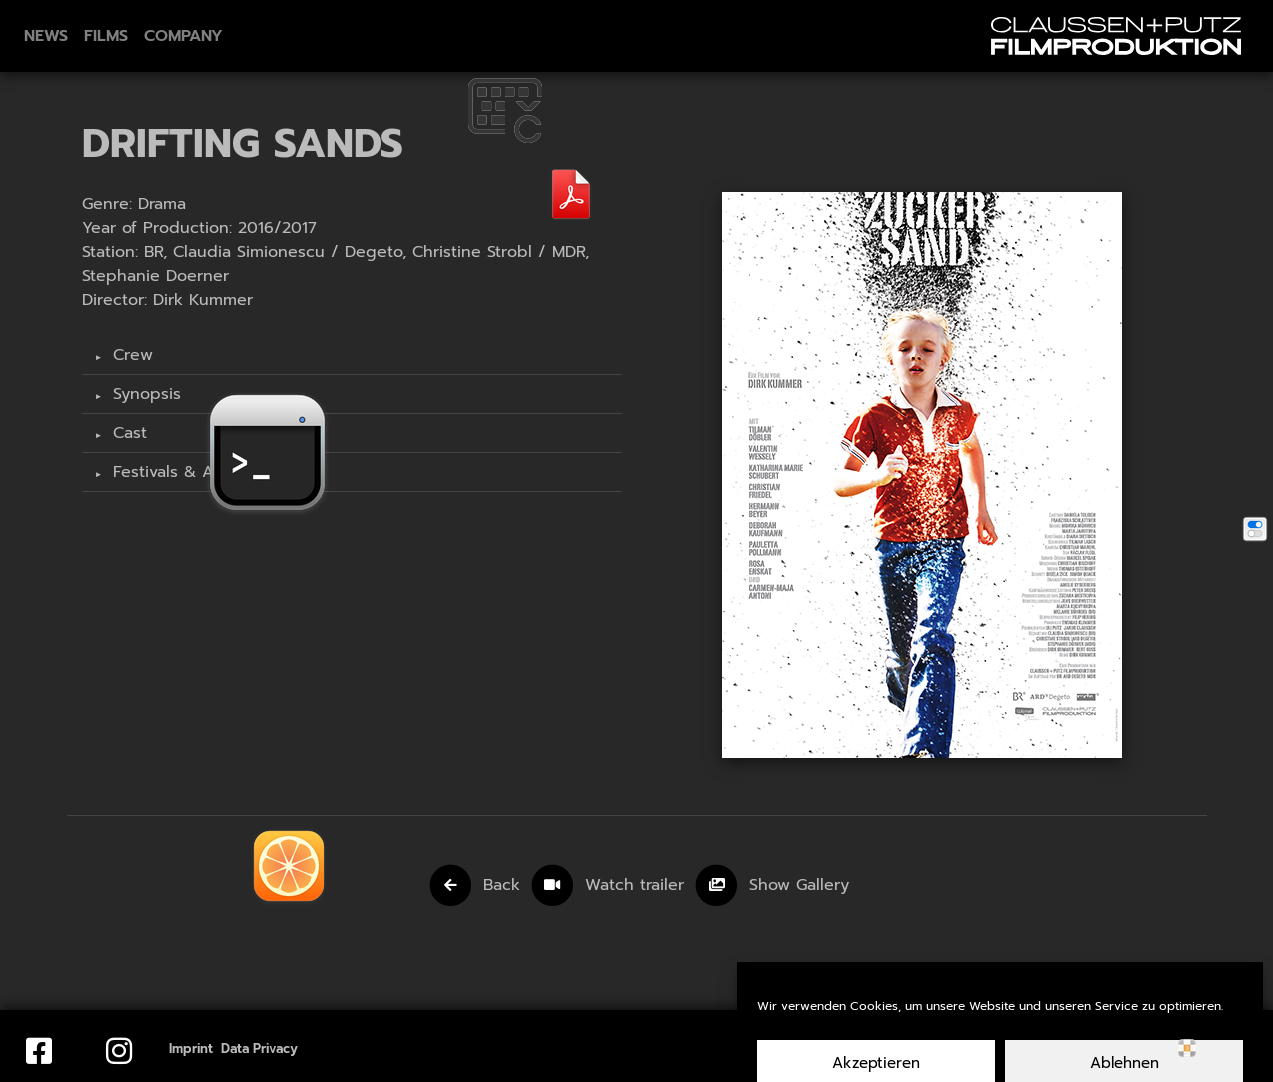  Describe the element at coordinates (505, 106) in the screenshot. I see `open on-screen keyboard settings` at that location.